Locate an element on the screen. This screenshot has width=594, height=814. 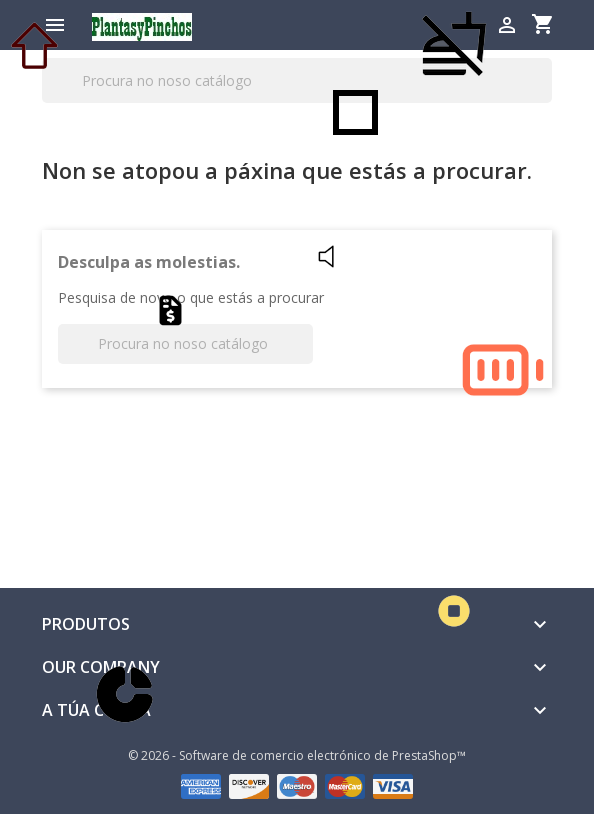
indicates food is not allowed in this area is located at coordinates (454, 43).